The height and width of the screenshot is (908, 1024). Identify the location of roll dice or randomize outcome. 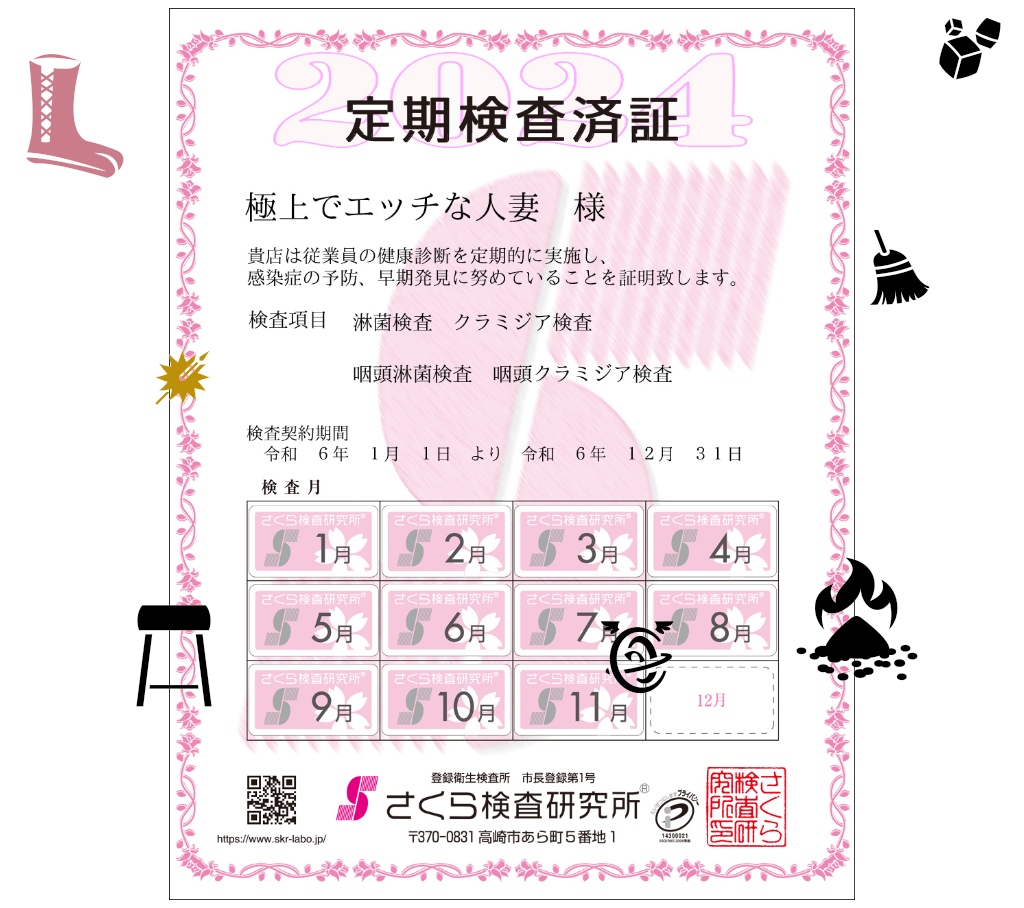
(969, 48).